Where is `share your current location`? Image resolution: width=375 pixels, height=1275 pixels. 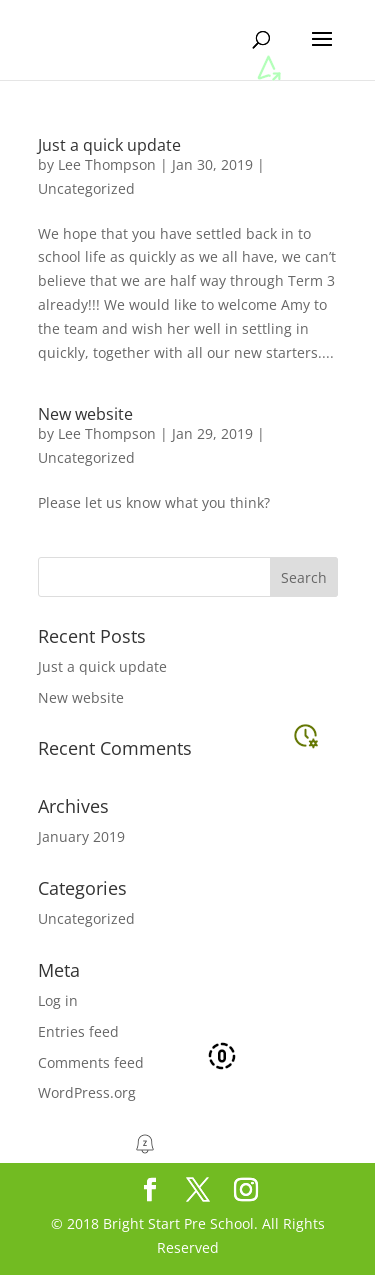 share your current location is located at coordinates (268, 67).